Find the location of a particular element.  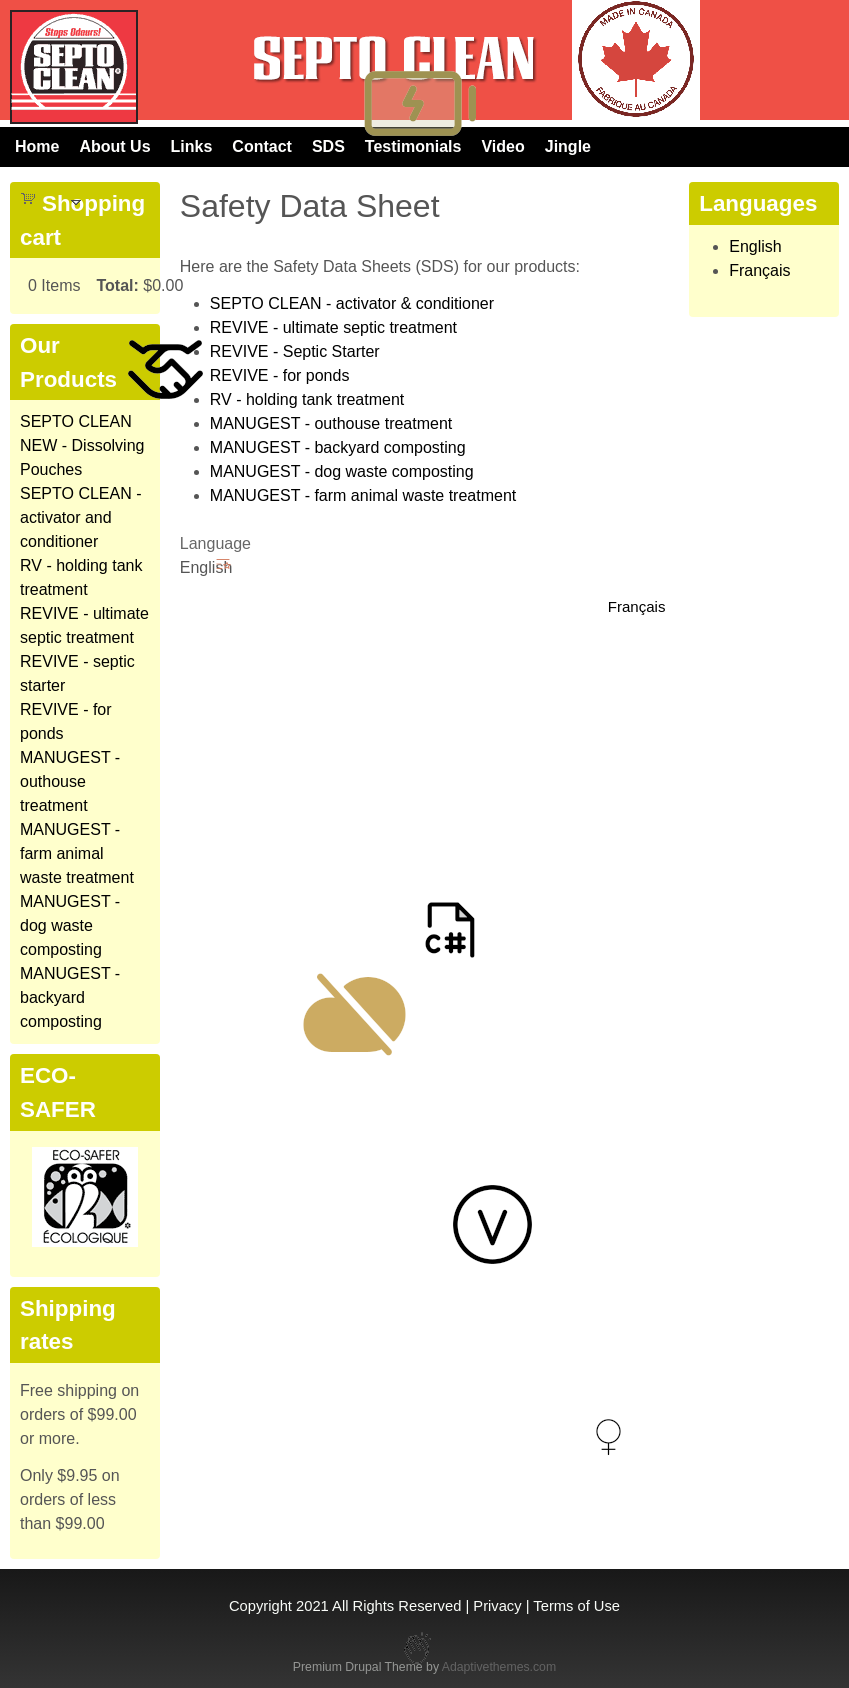

indicates no cloud connection or offline status is located at coordinates (354, 1014).